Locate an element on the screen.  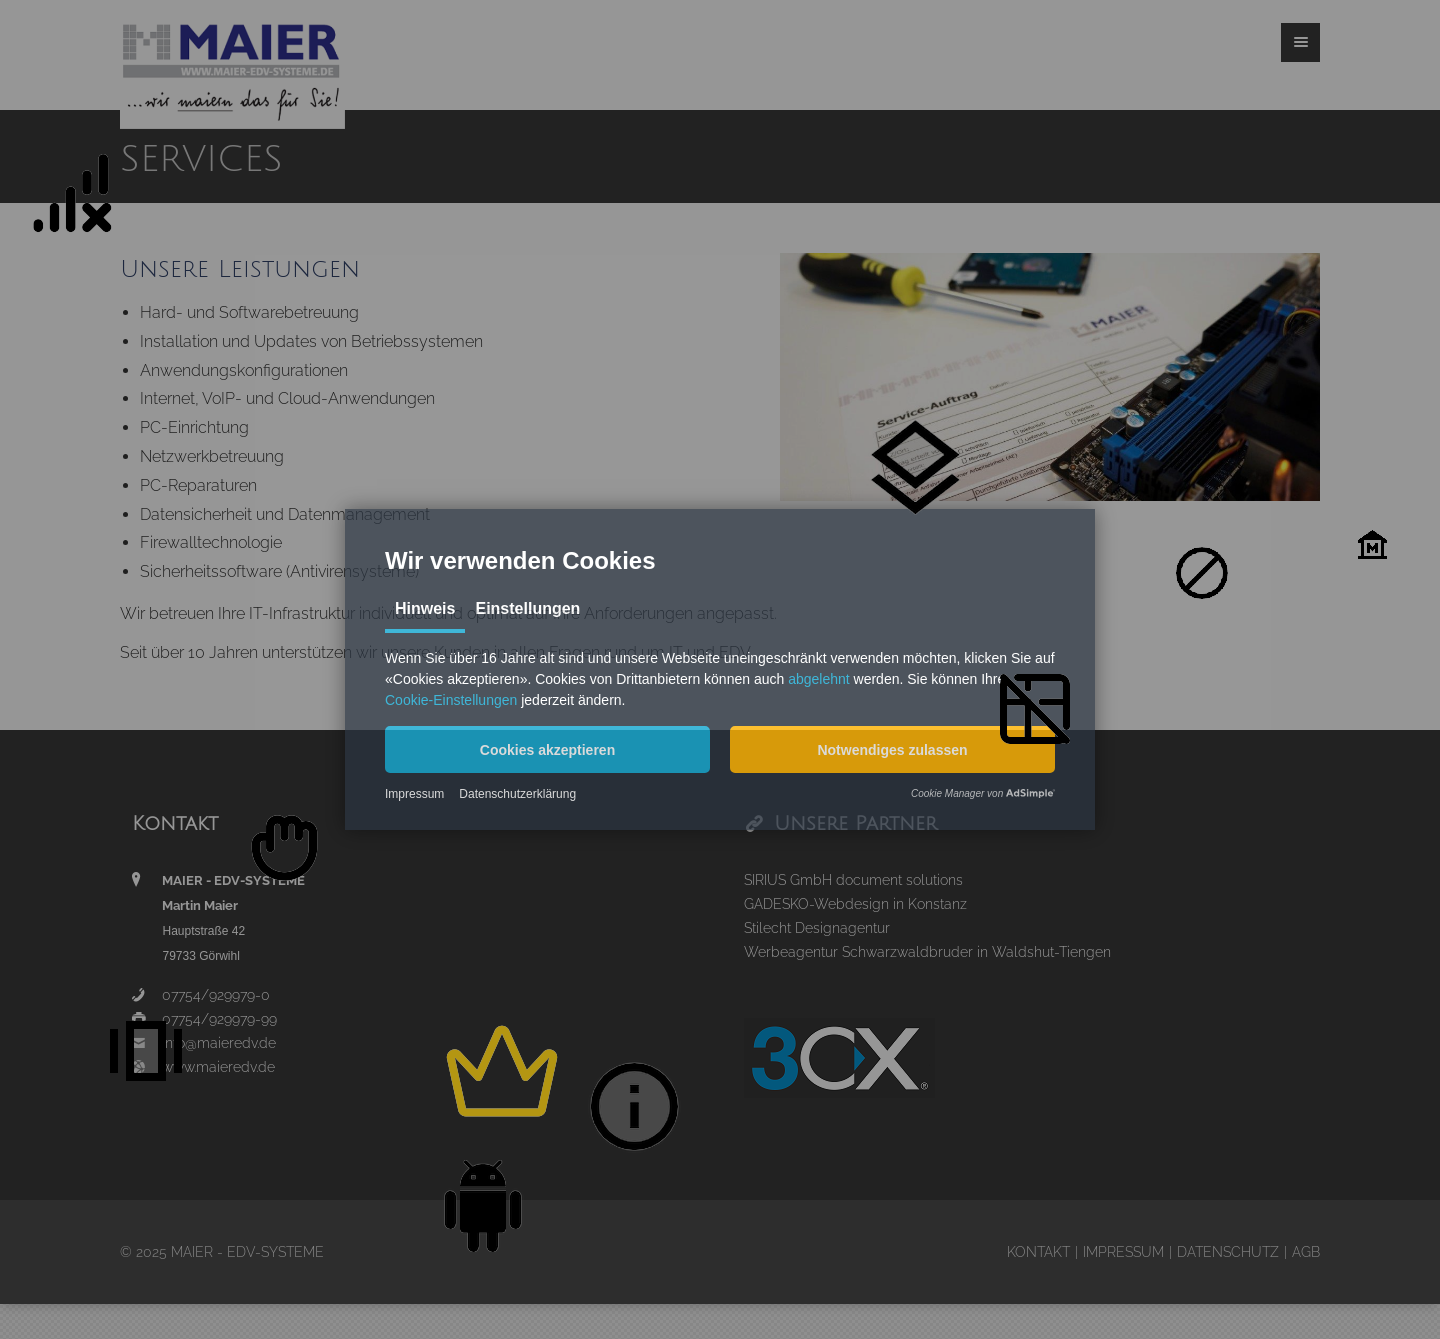
indicates premium or pro membership status is located at coordinates (502, 1077).